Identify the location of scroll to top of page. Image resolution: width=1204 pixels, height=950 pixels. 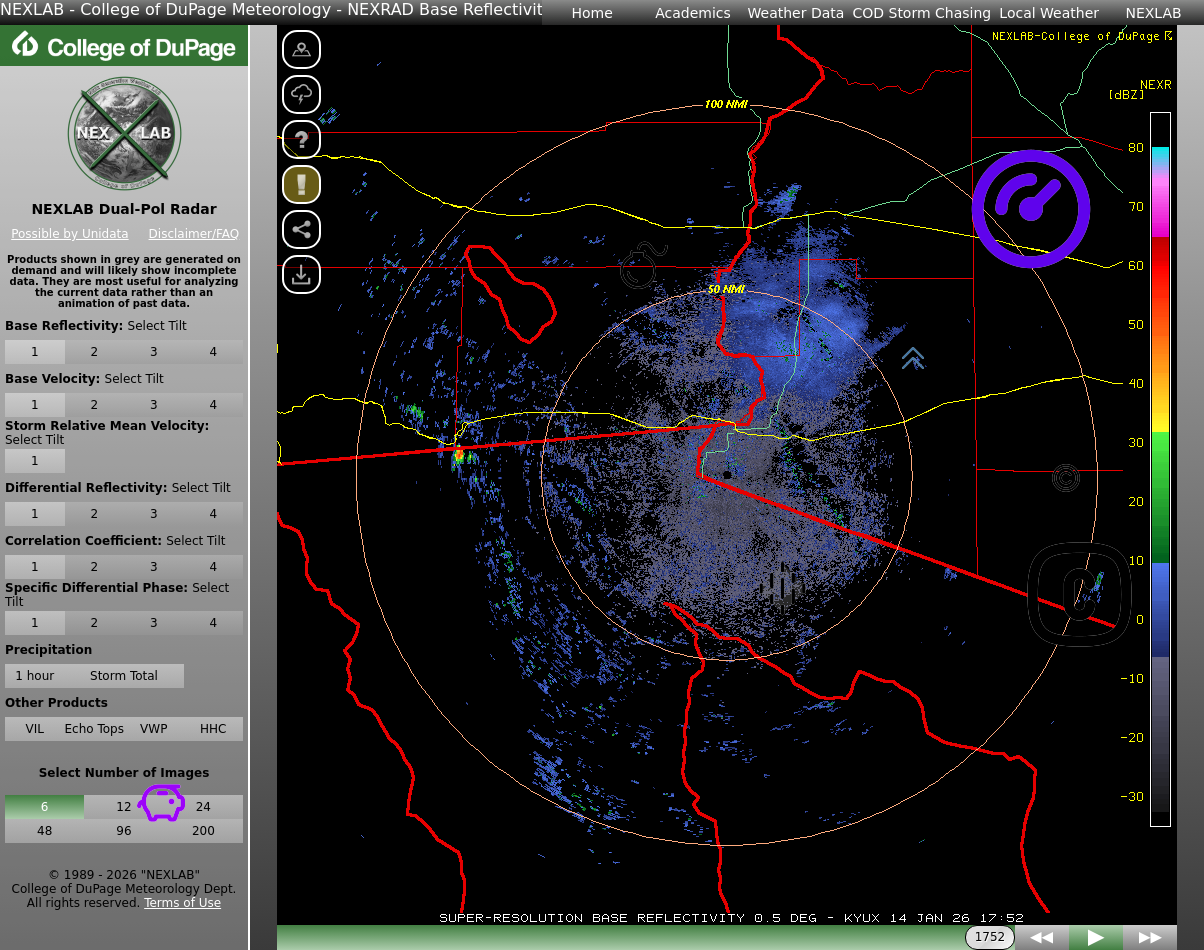
(913, 359).